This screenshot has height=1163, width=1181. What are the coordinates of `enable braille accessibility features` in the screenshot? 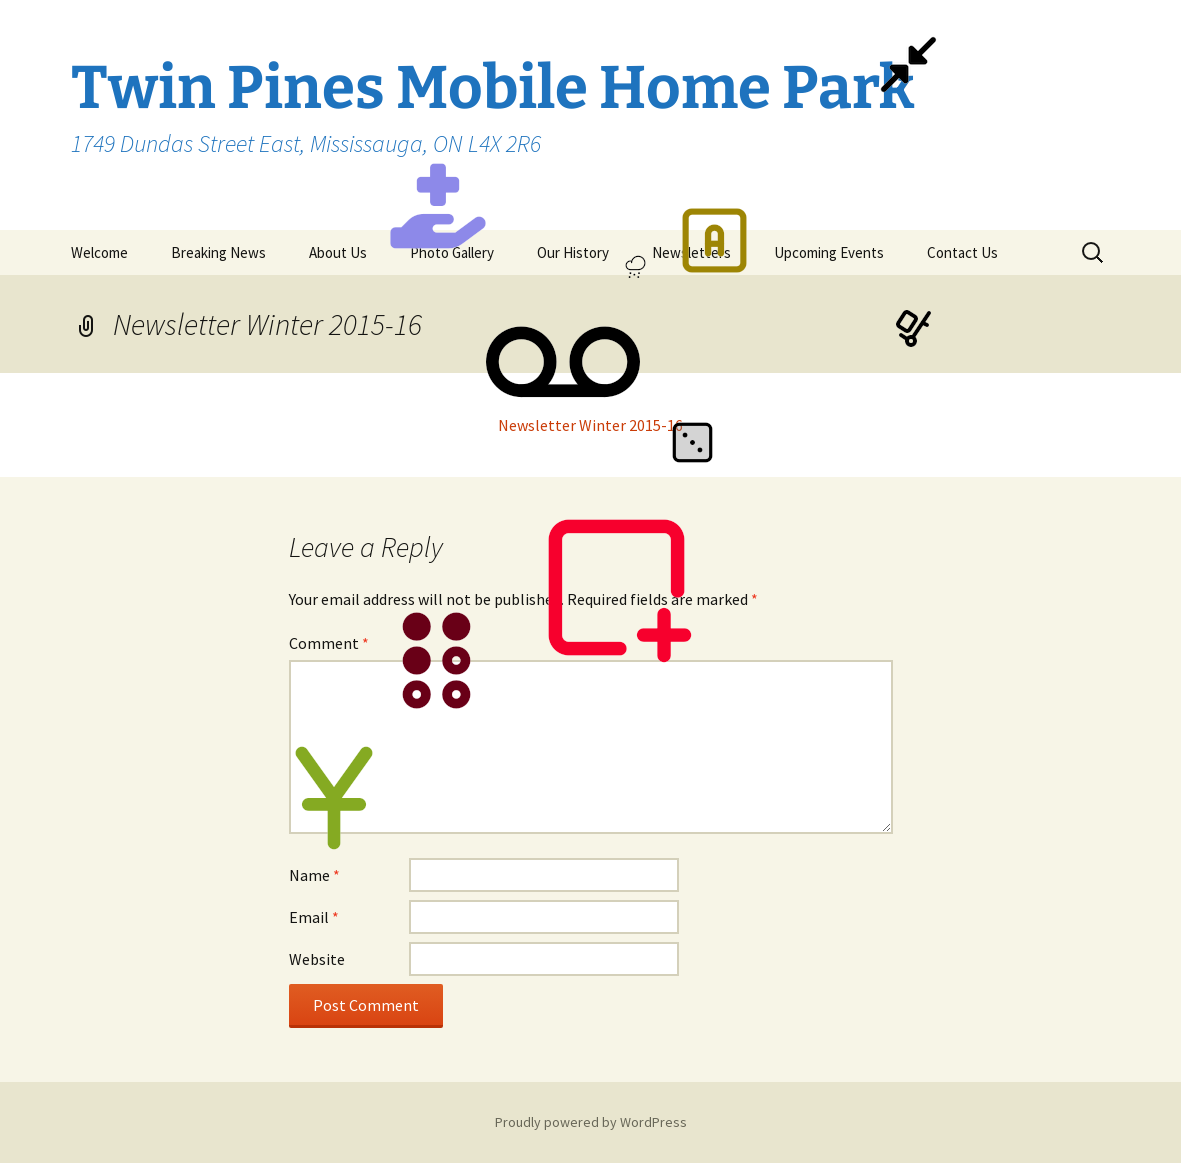 It's located at (436, 660).